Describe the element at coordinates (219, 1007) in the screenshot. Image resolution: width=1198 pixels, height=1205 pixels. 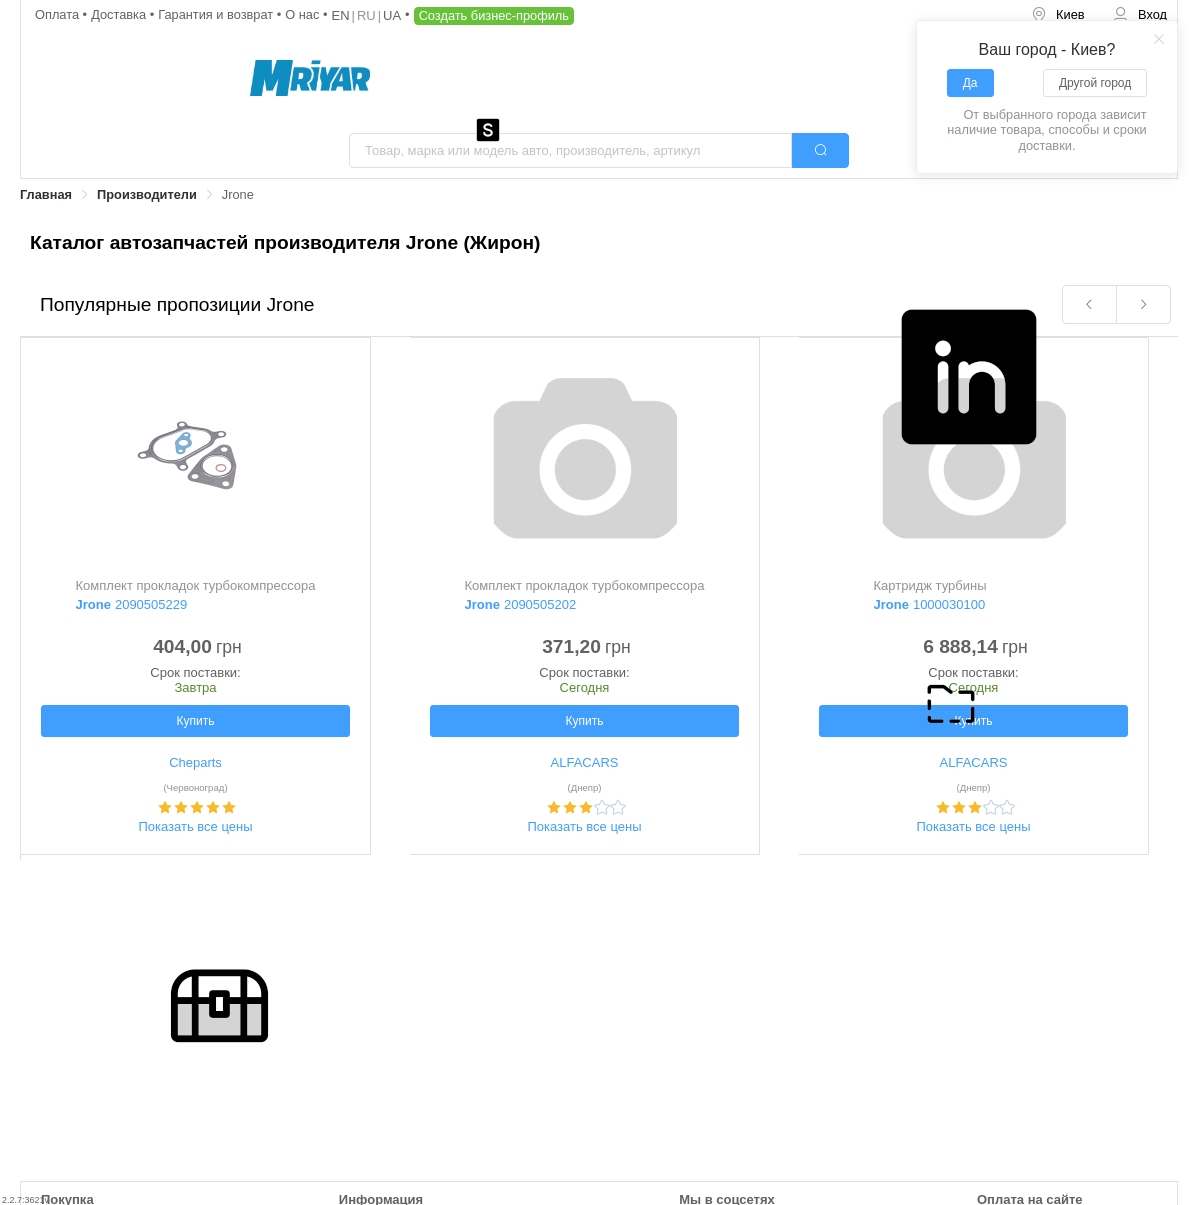
I see `access your rewards or collectibles` at that location.